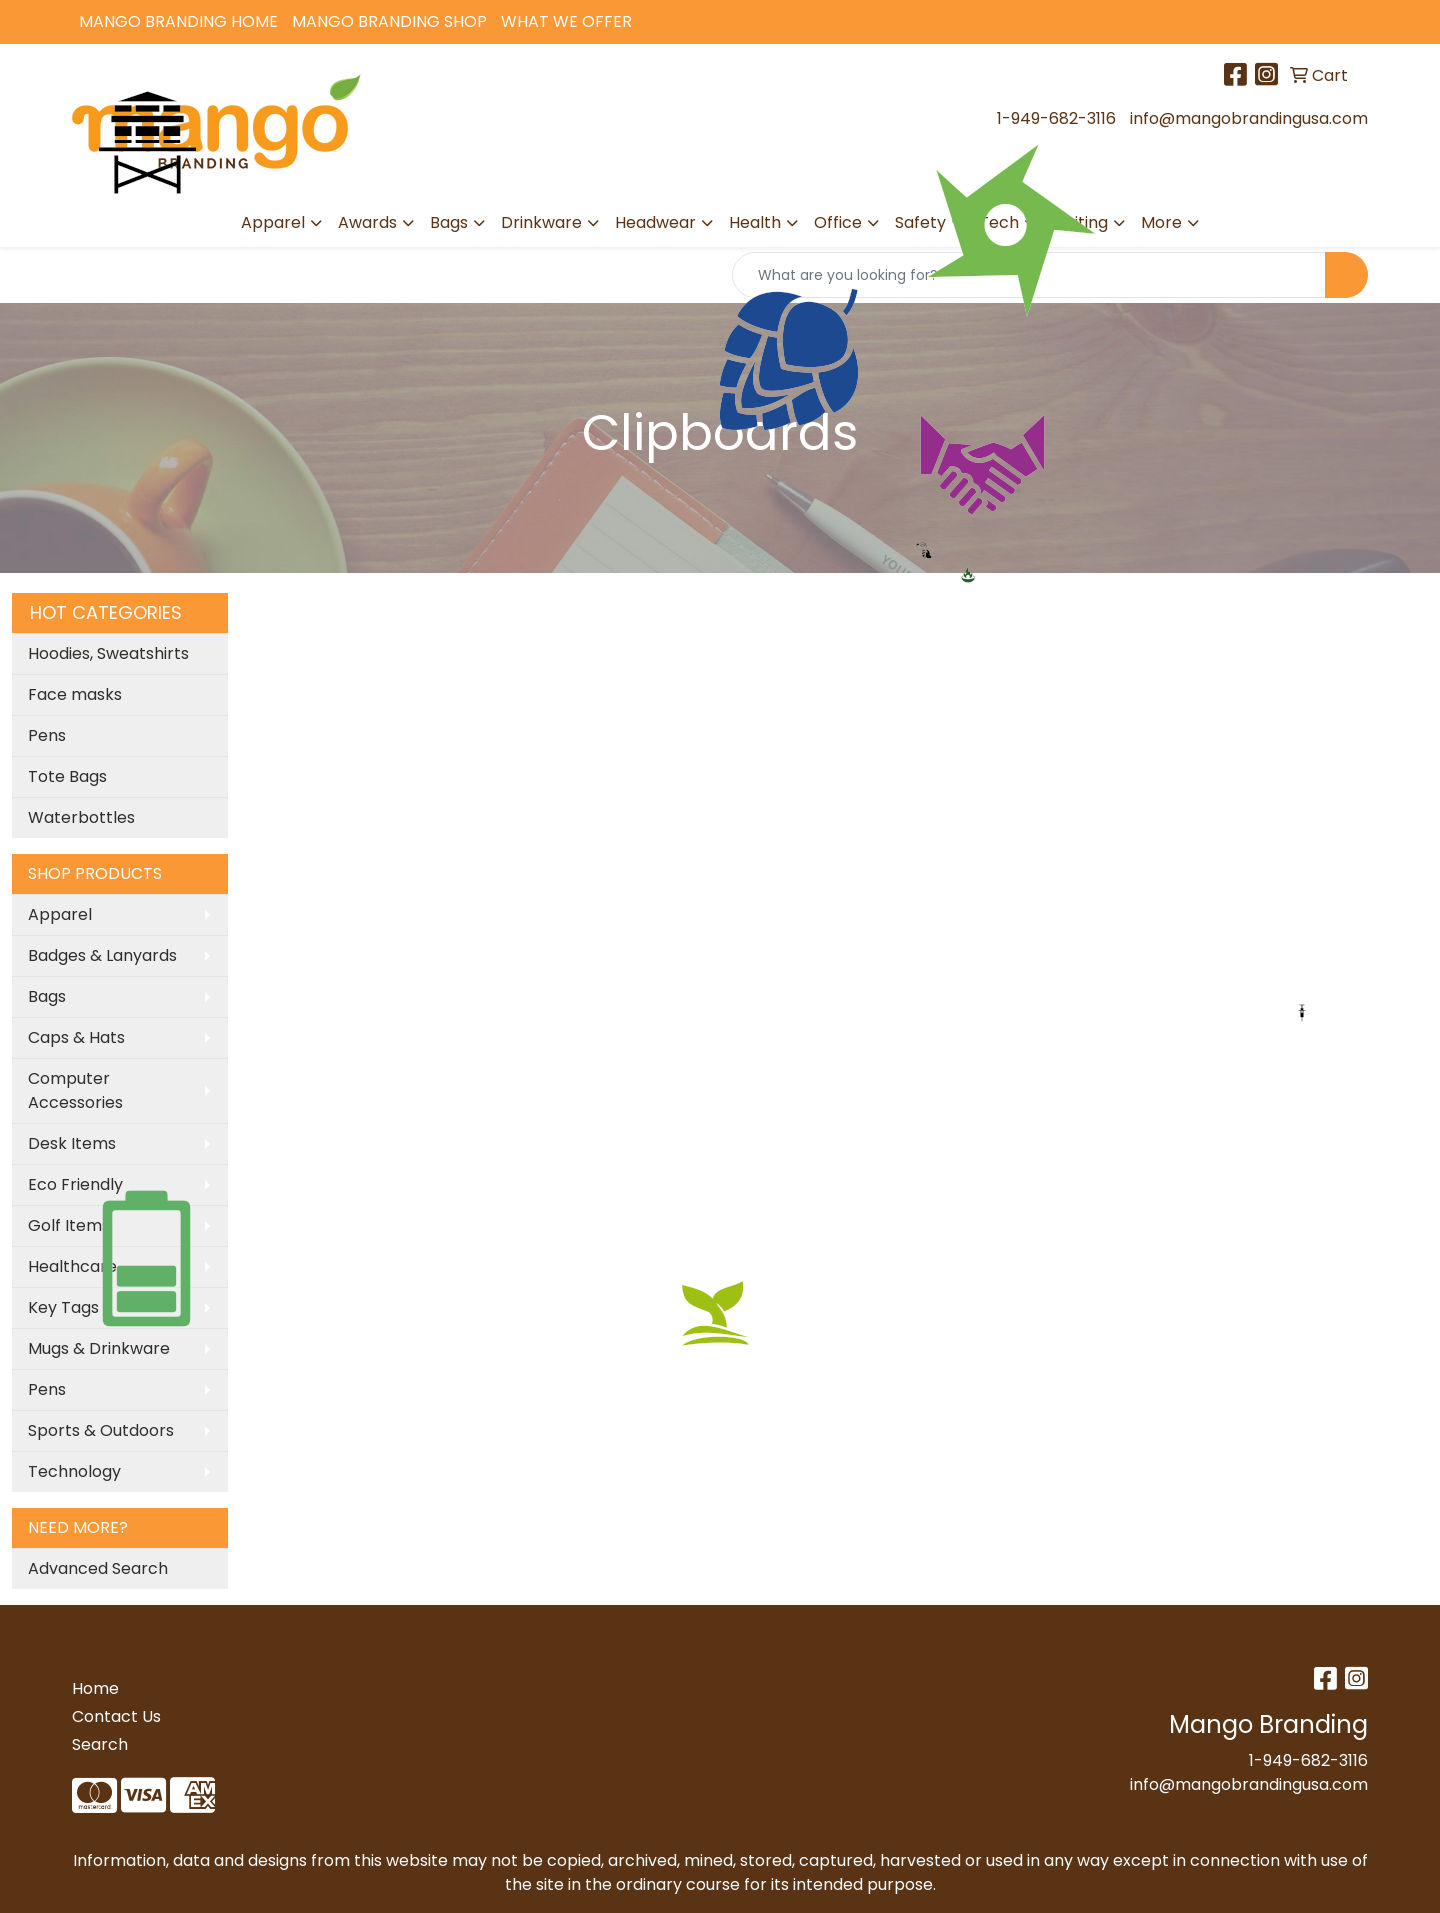 This screenshot has width=1440, height=1913. I want to click on indicates a water tower landmark or structure, so click(147, 141).